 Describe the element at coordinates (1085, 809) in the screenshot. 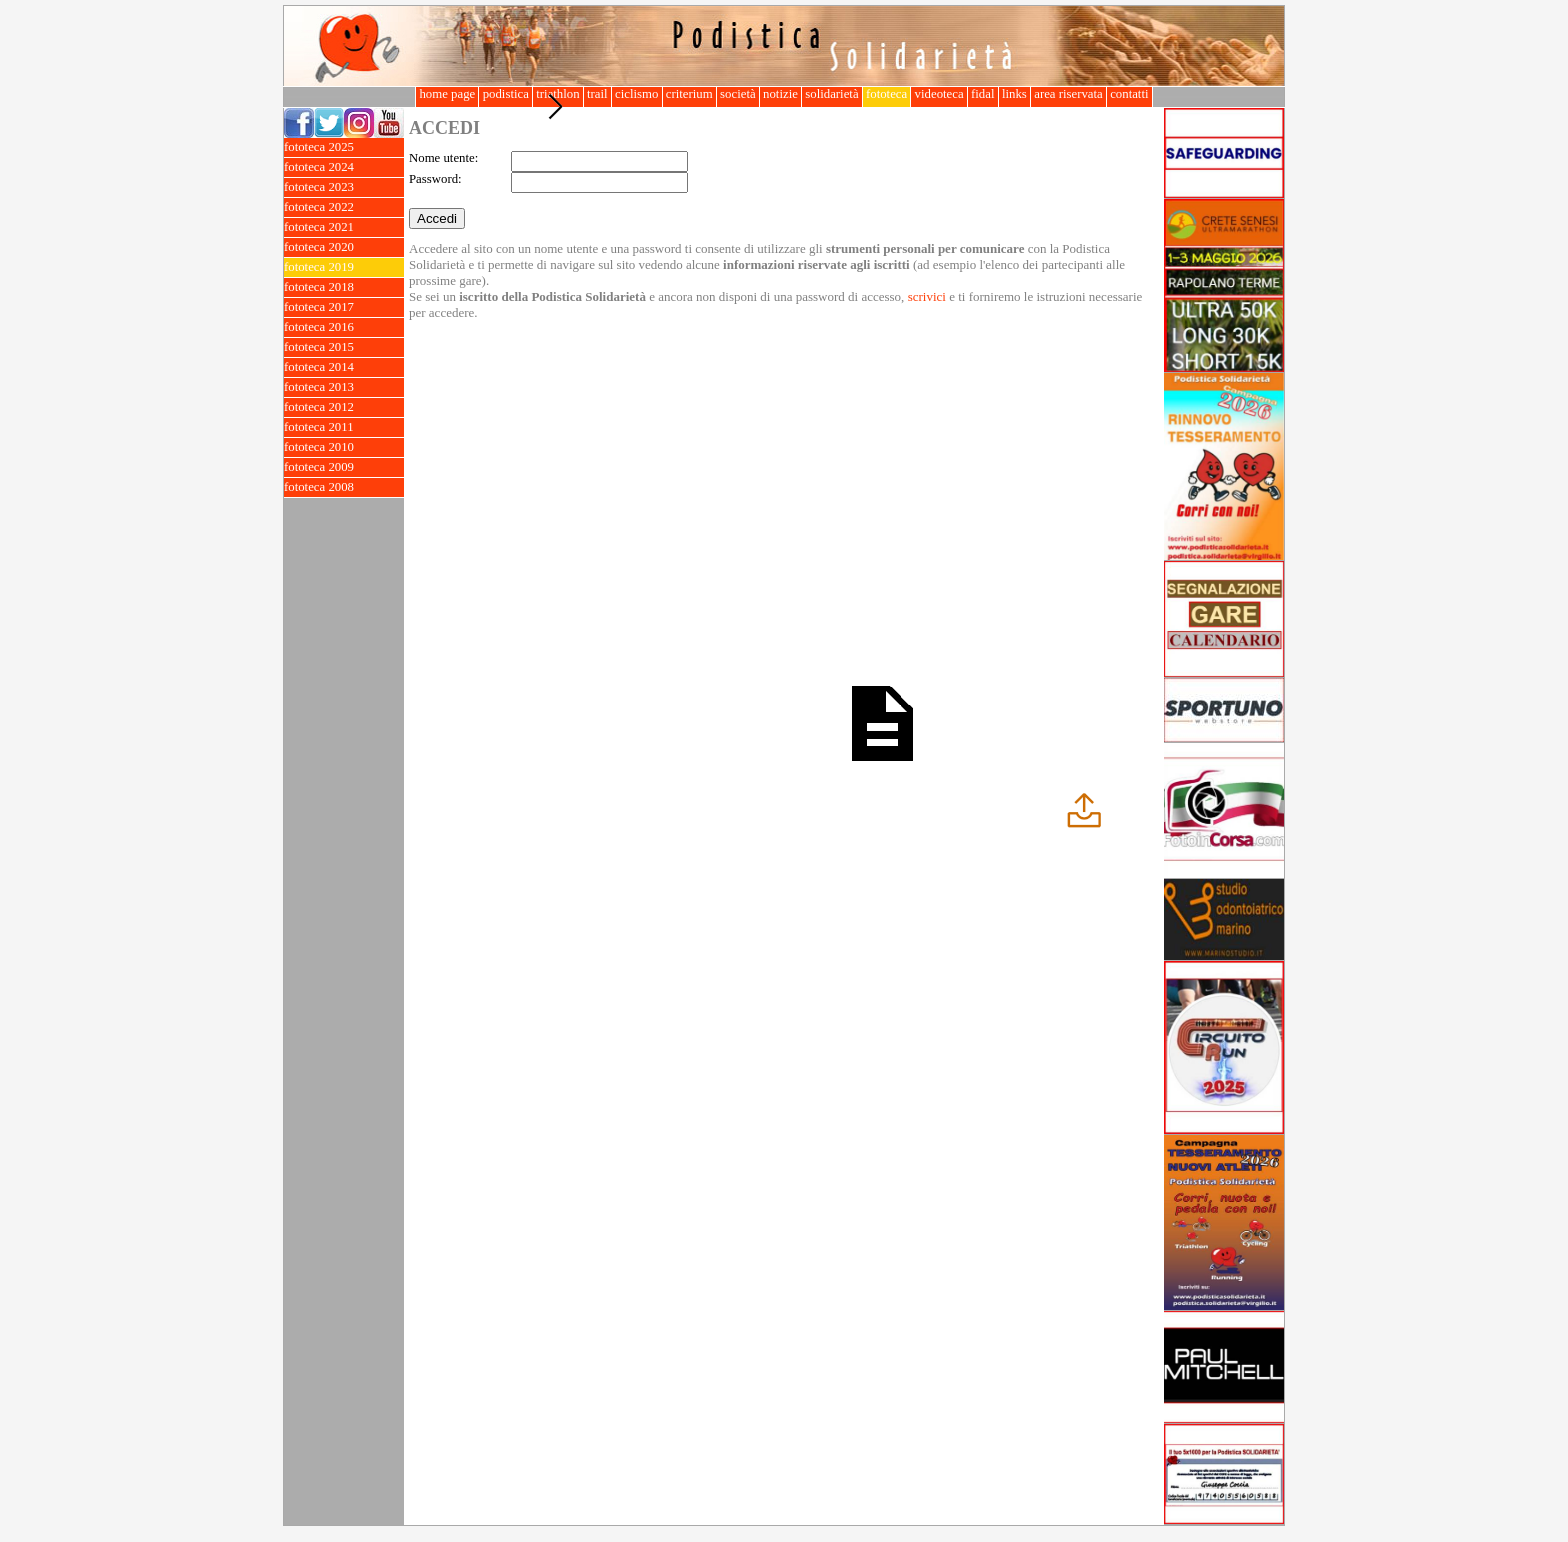

I see `pop changes from git stash` at that location.